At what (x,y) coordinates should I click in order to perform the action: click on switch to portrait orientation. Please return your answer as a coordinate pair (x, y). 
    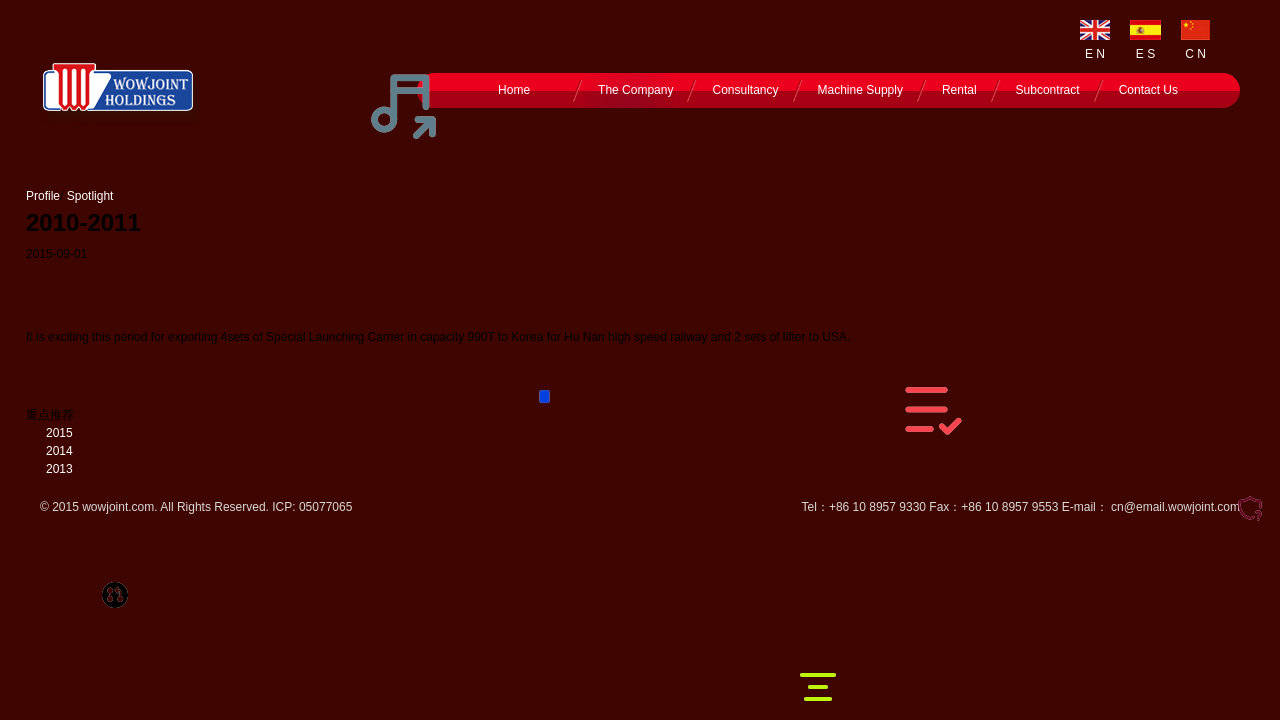
    Looking at the image, I should click on (544, 396).